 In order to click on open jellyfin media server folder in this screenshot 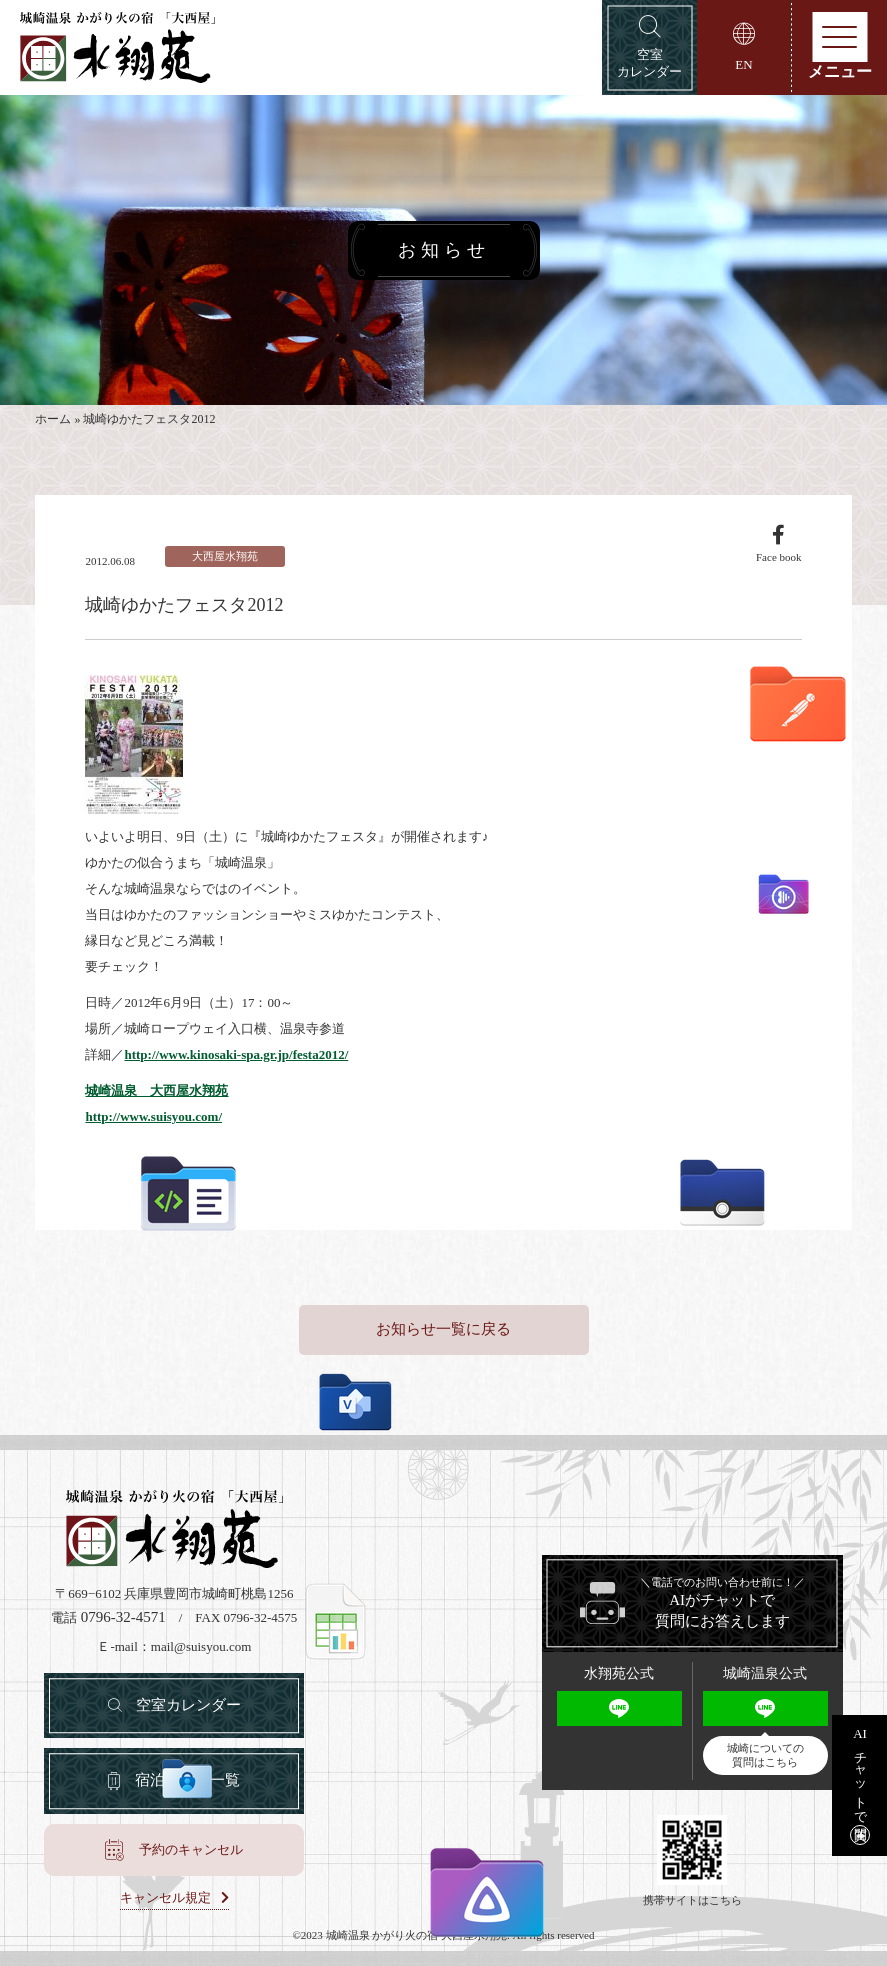, I will do `click(486, 1895)`.